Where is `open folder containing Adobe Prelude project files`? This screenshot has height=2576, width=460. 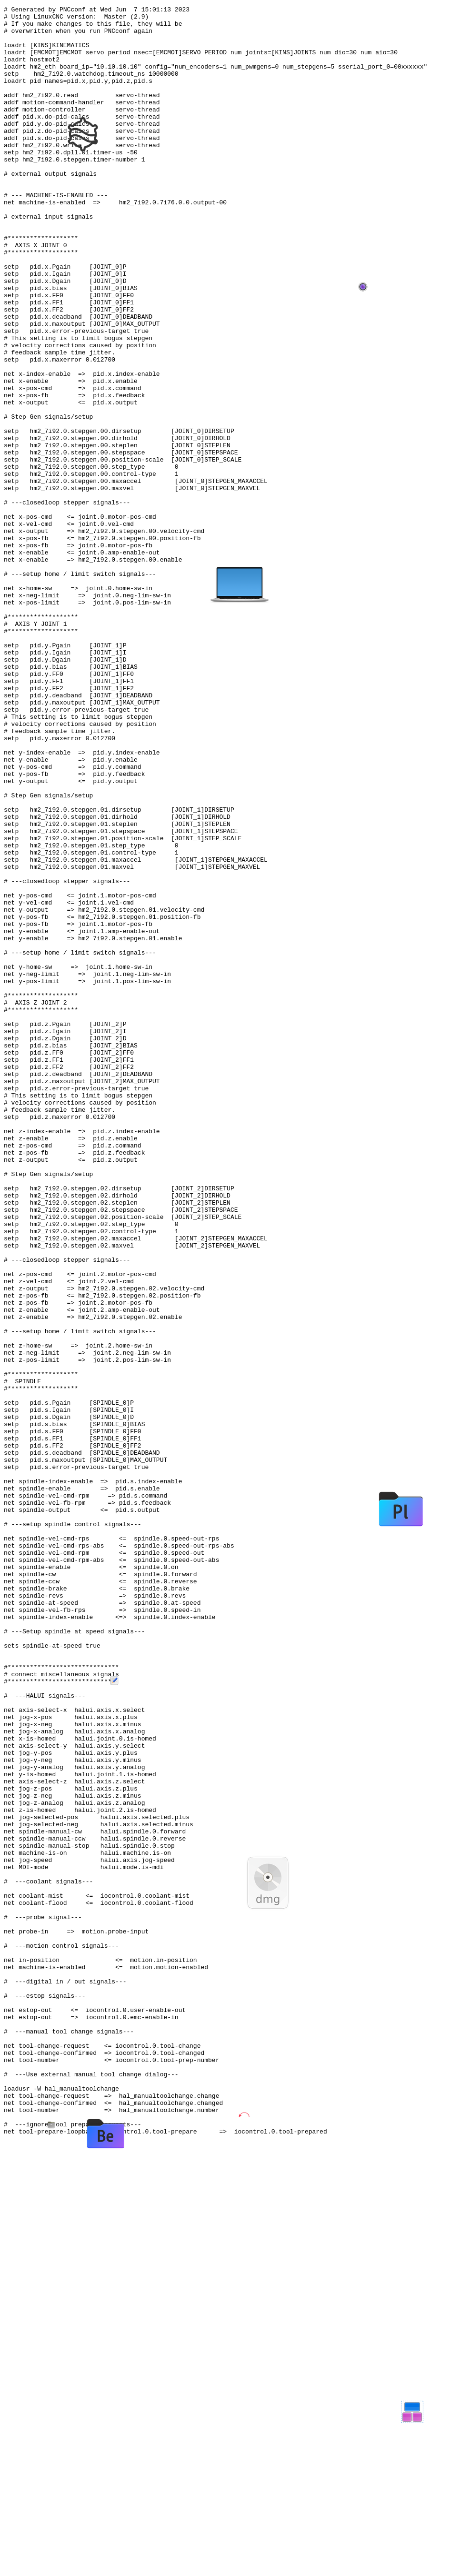
open folder containing Adobe Prelude project files is located at coordinates (400, 1510).